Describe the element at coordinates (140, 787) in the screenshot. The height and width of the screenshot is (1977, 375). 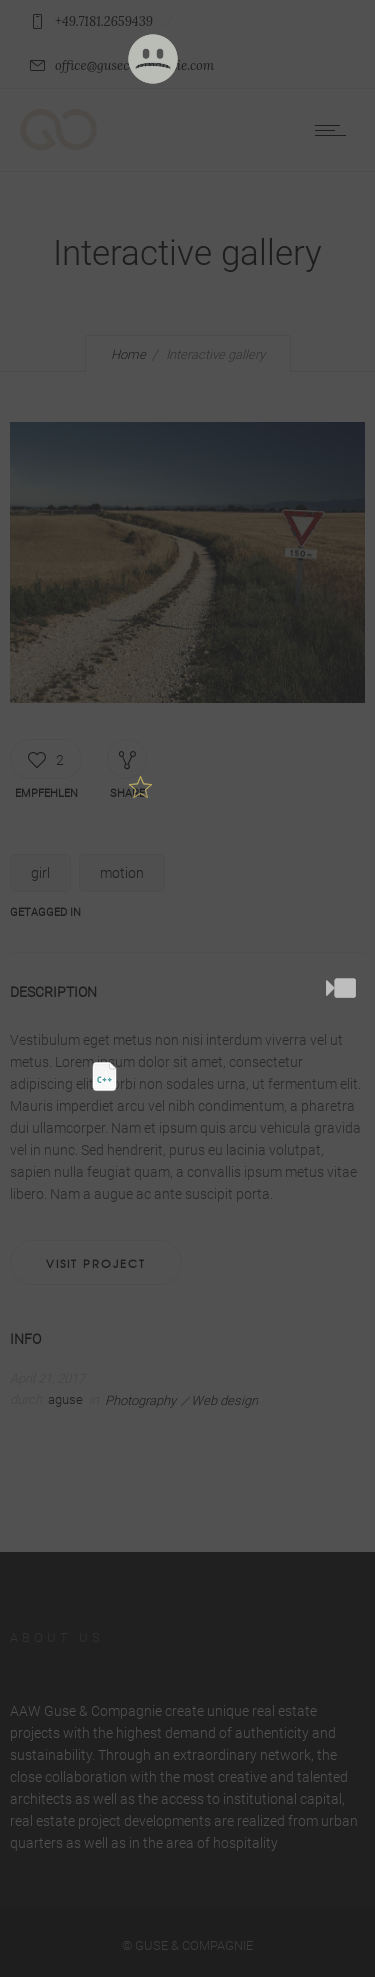
I see `item not marked as favorite` at that location.